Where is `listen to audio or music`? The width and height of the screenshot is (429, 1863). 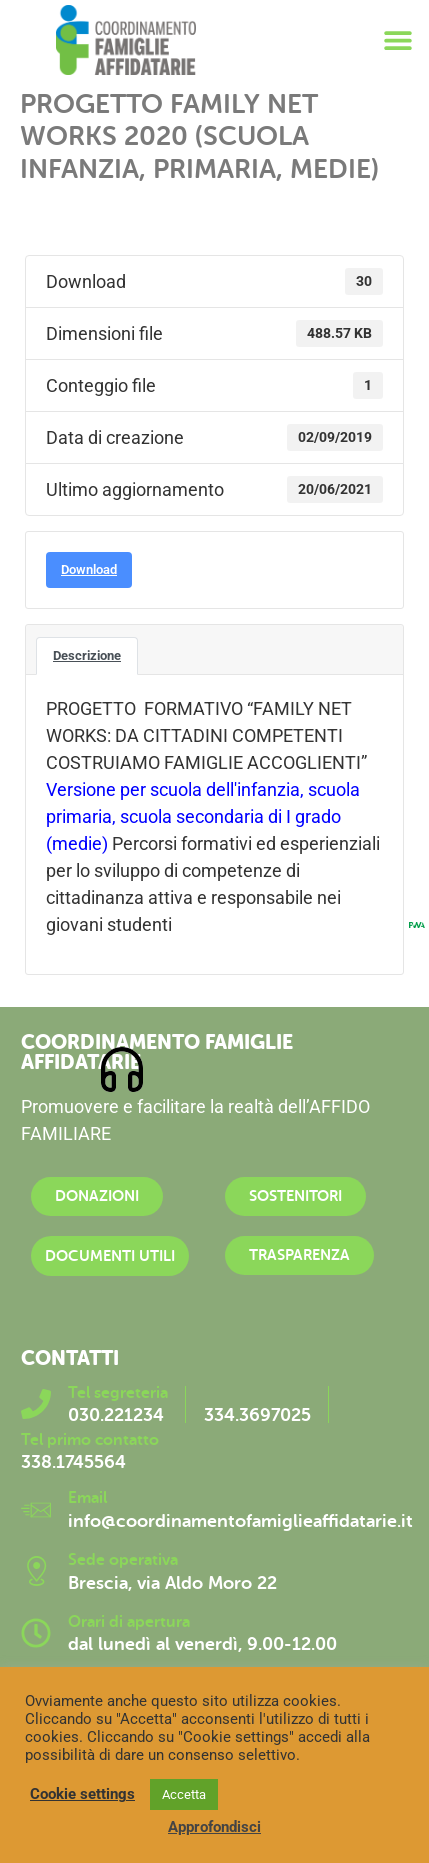 listen to audio or music is located at coordinates (122, 1071).